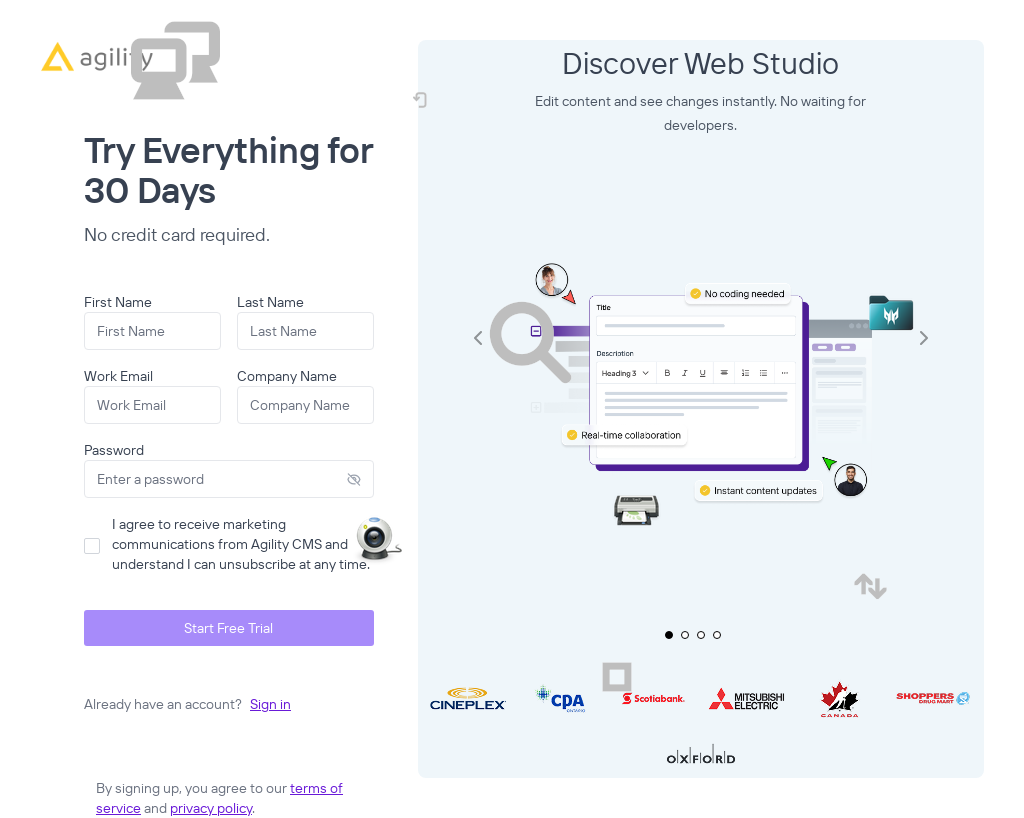 This screenshot has height=818, width=1024. Describe the element at coordinates (617, 677) in the screenshot. I see `maximize the current window to full screen` at that location.